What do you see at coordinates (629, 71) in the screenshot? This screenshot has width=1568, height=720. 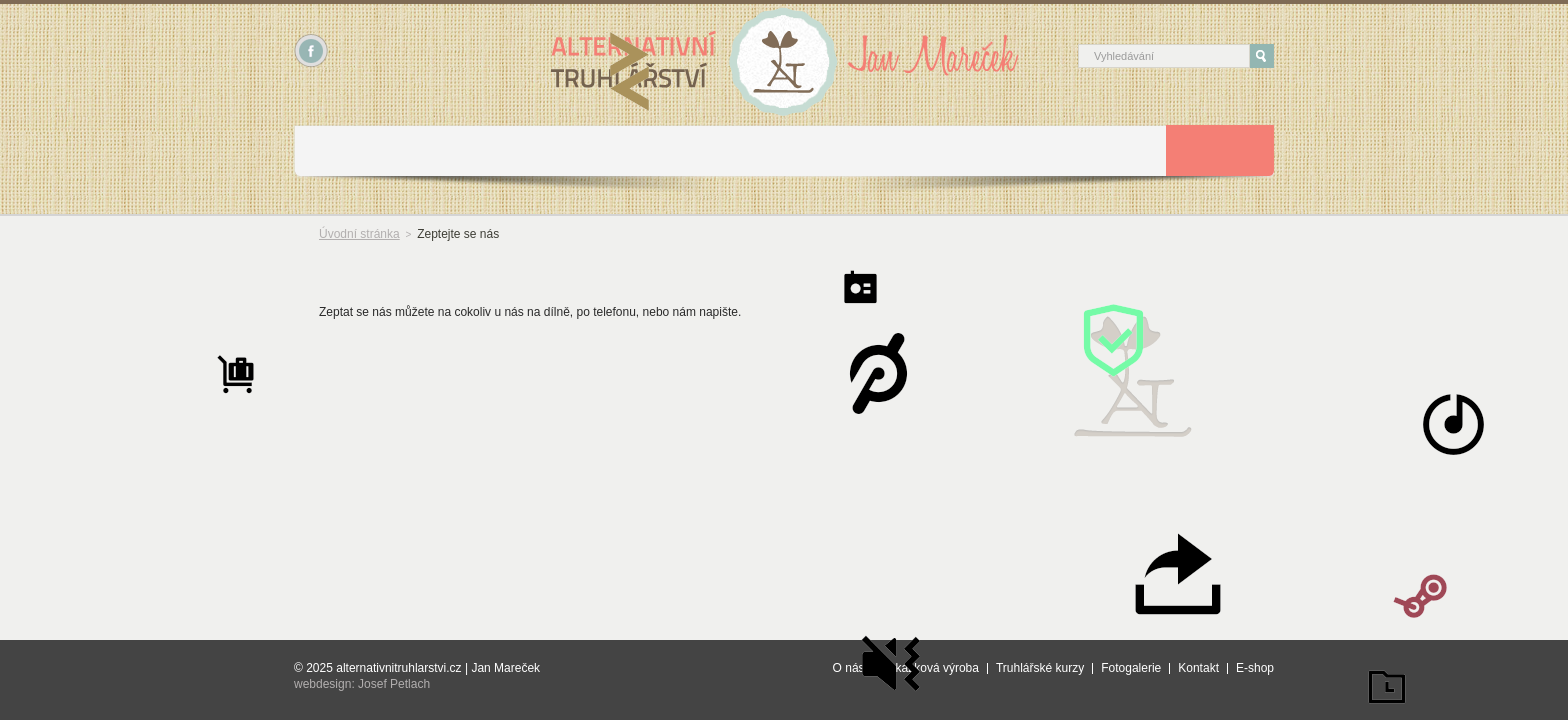 I see `playcanvas game engine logo` at bounding box center [629, 71].